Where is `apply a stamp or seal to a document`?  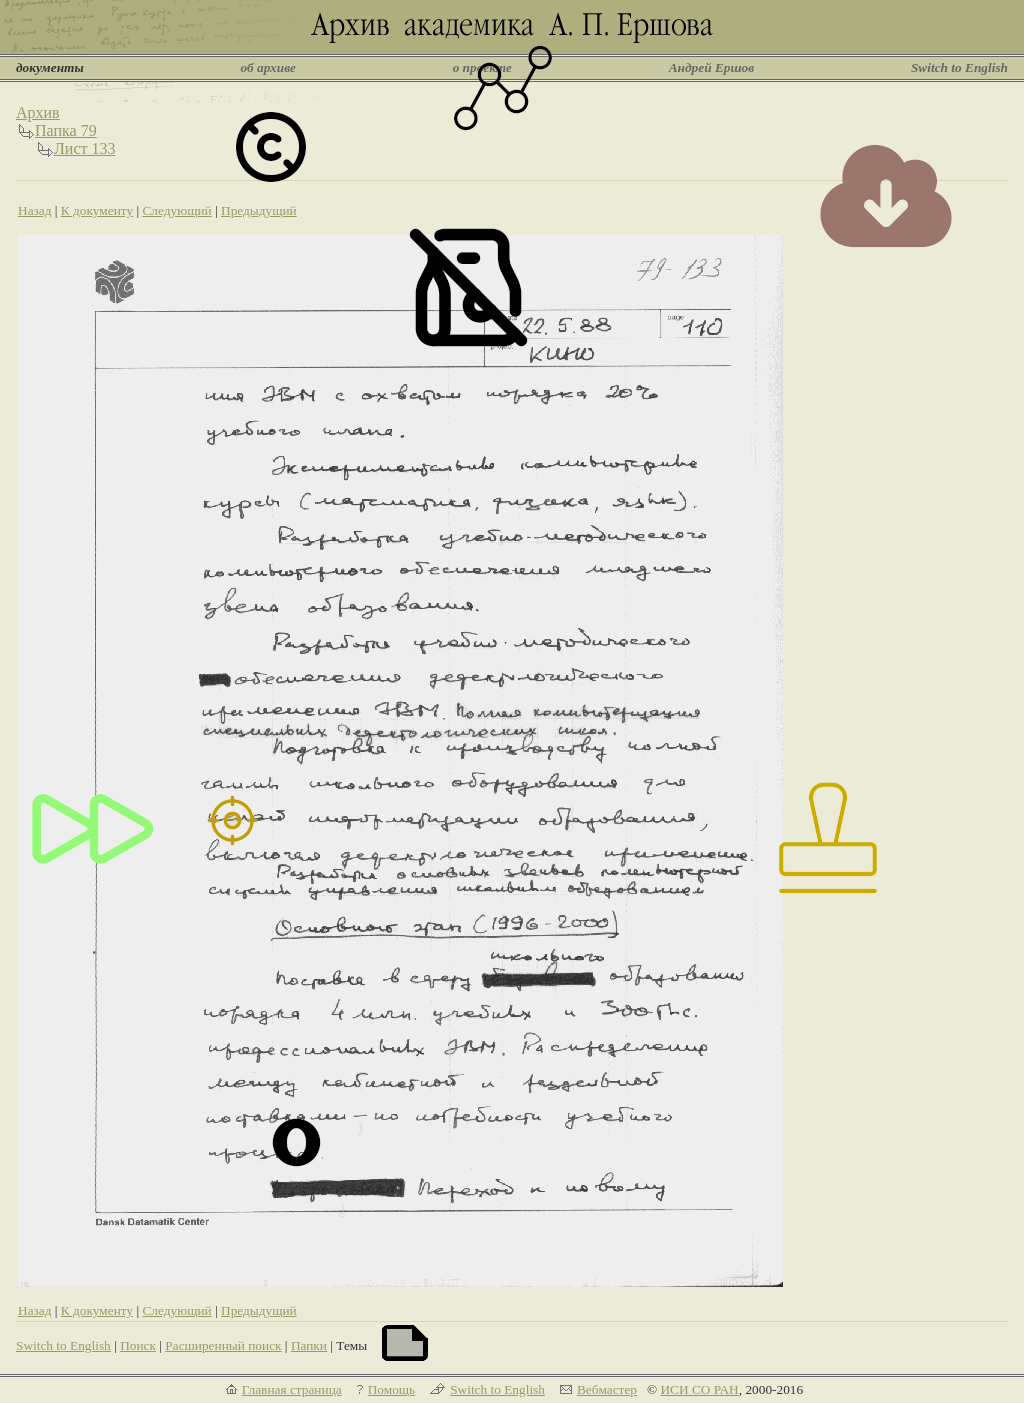
apply a stamp or seal to a document is located at coordinates (828, 840).